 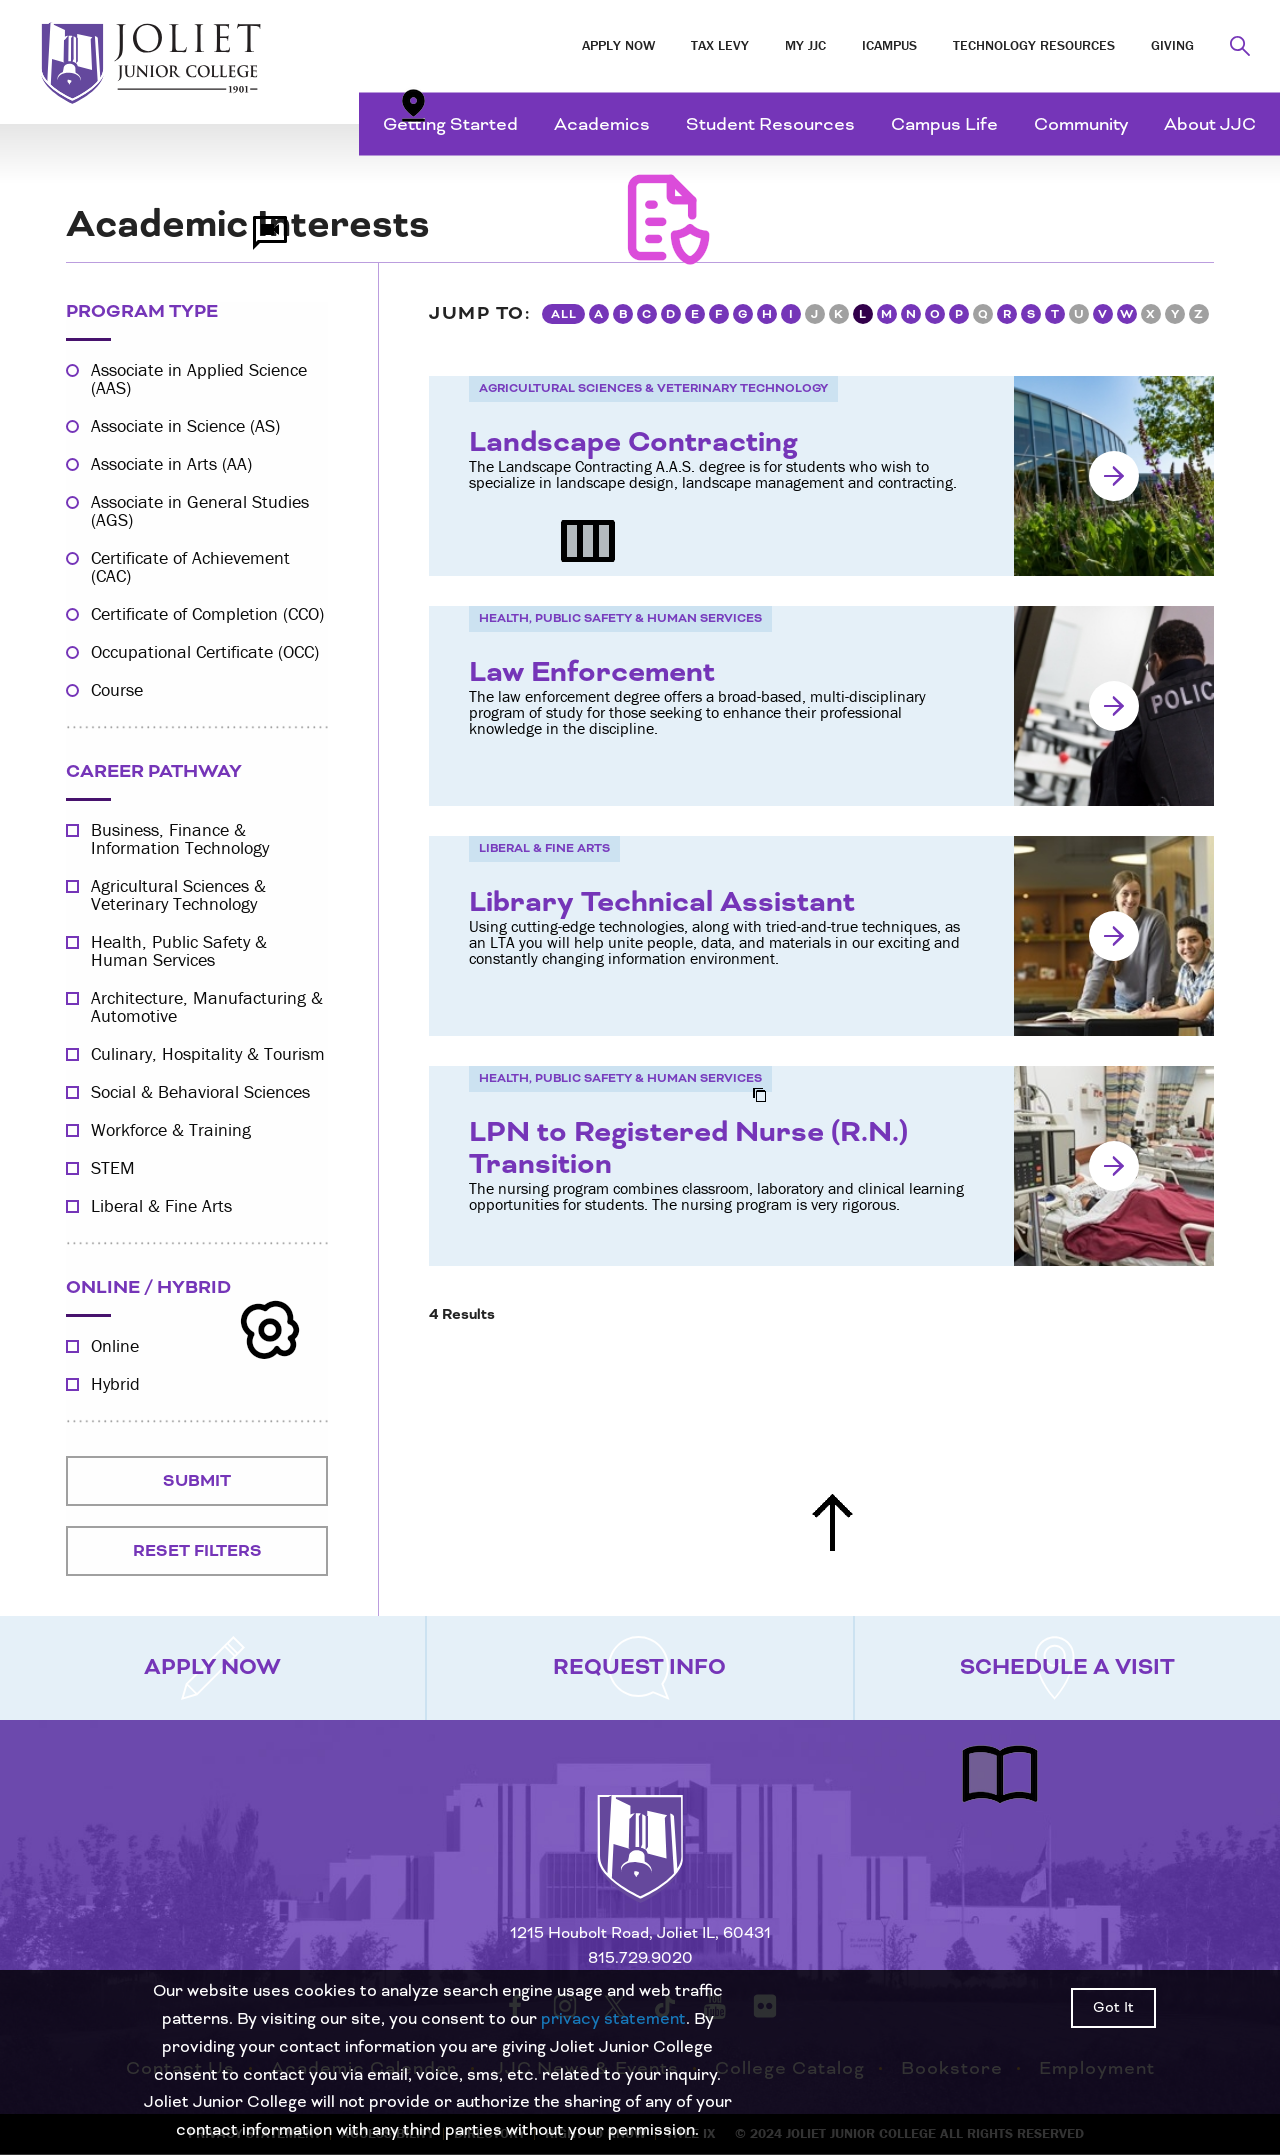 I want to click on access breakfast or brunch recipes, so click(x=270, y=1330).